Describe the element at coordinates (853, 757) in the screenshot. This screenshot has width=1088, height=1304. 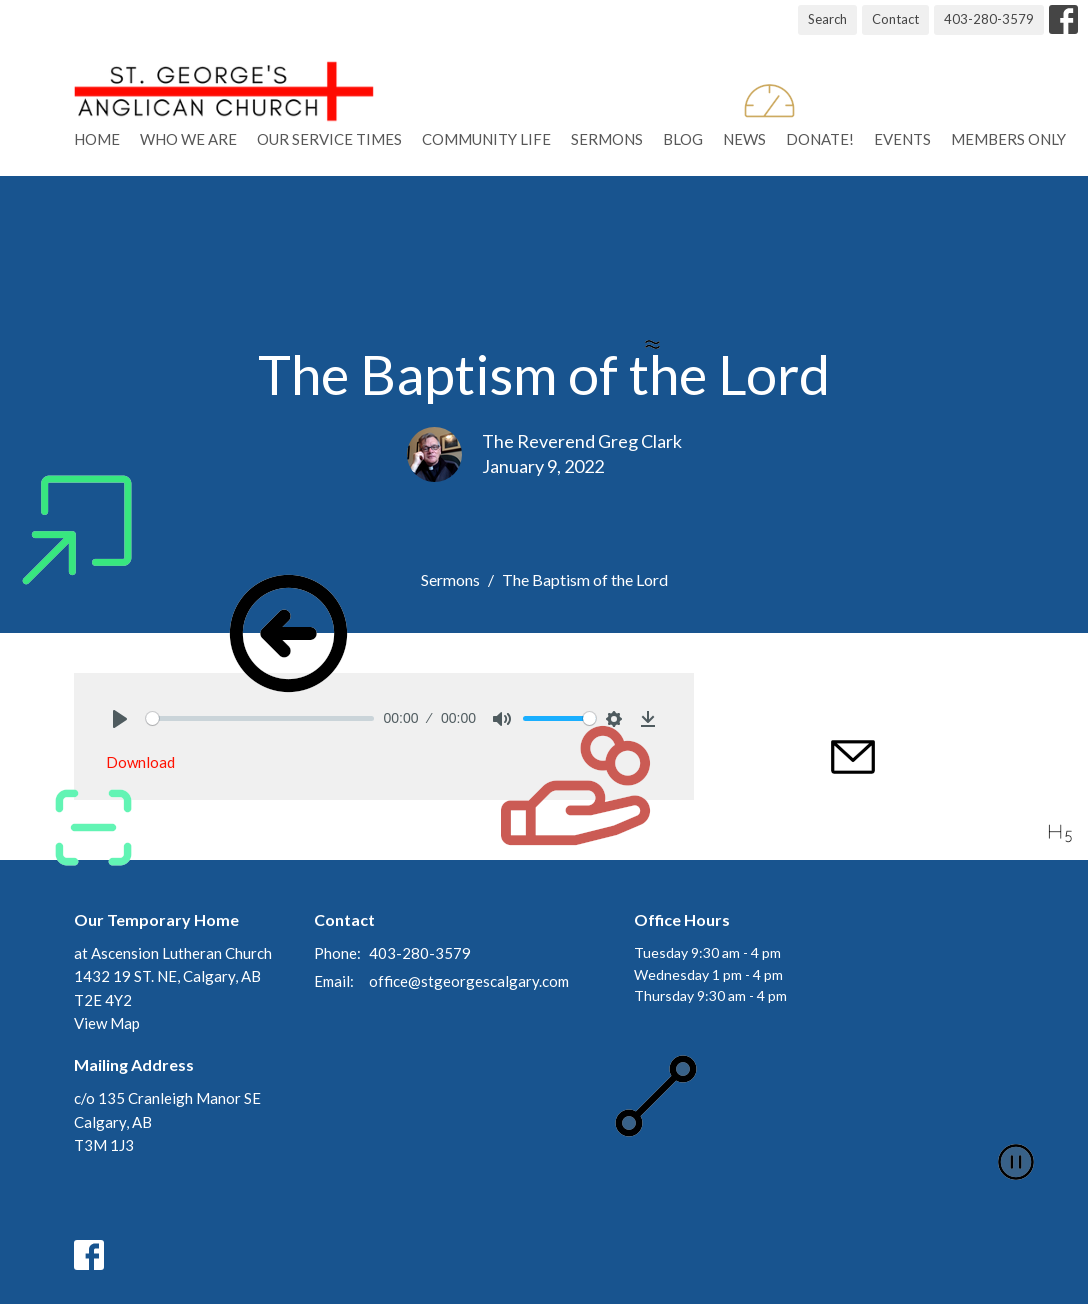
I see `open your inbox` at that location.